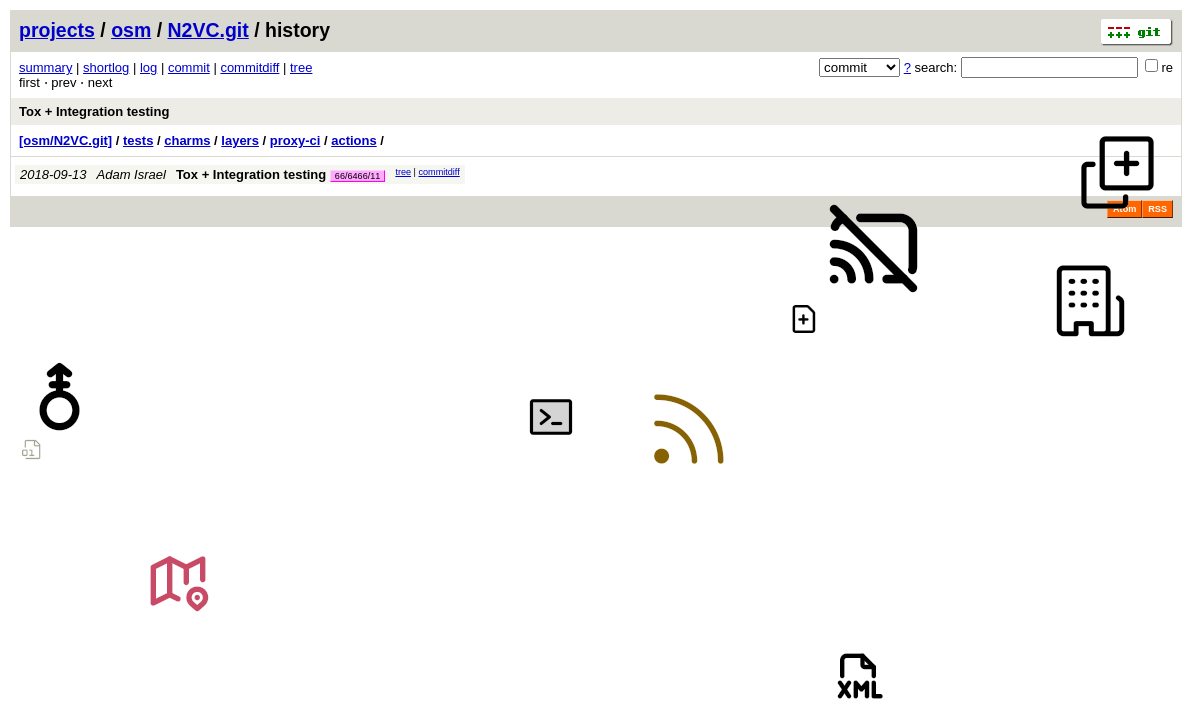 The height and width of the screenshot is (720, 1192). I want to click on indicates an xml file type, so click(858, 676).